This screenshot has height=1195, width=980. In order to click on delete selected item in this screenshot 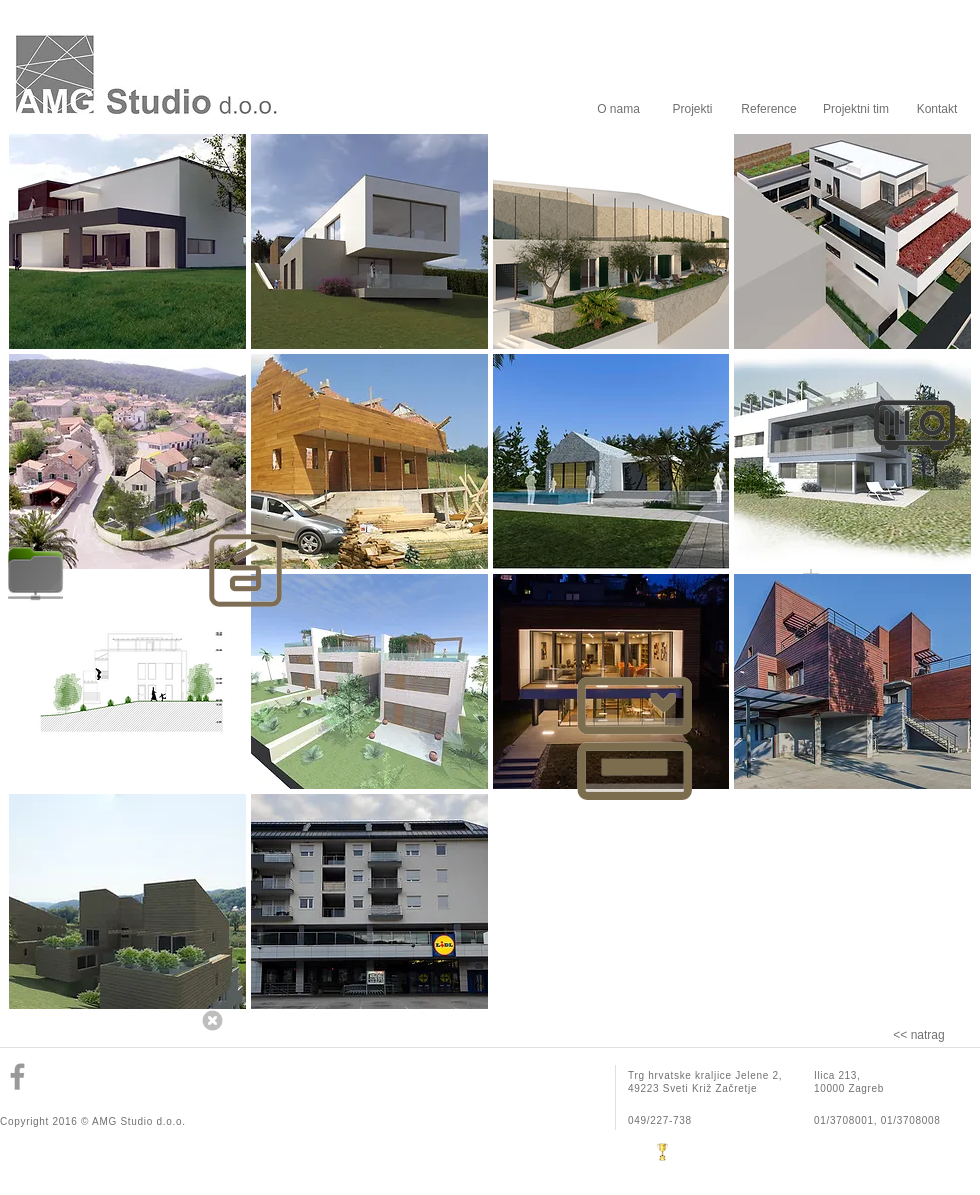, I will do `click(212, 1020)`.